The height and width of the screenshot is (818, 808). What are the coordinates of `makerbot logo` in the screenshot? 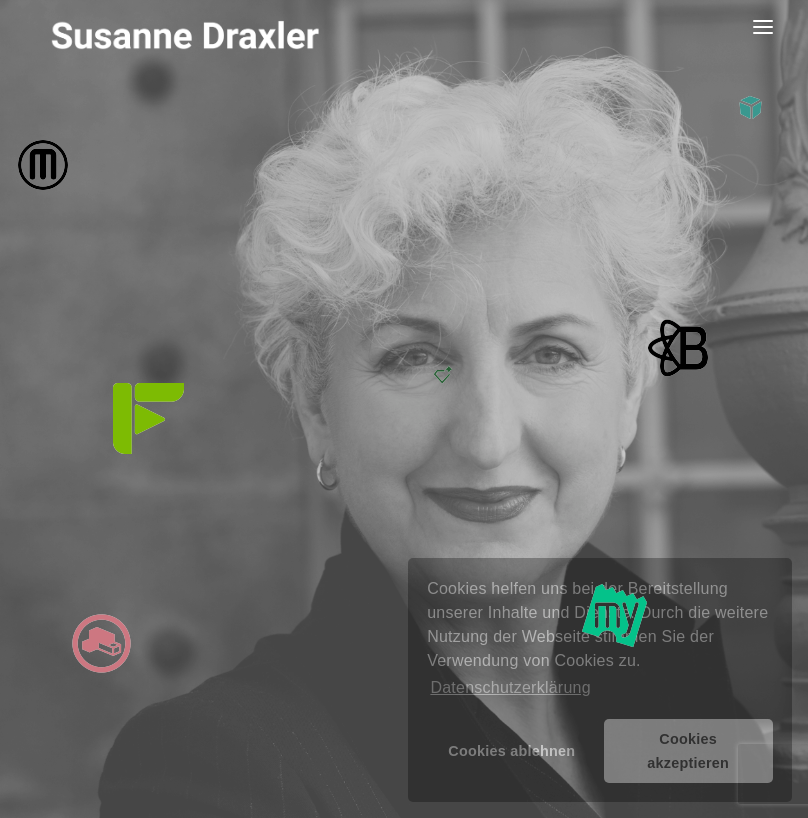 It's located at (43, 165).